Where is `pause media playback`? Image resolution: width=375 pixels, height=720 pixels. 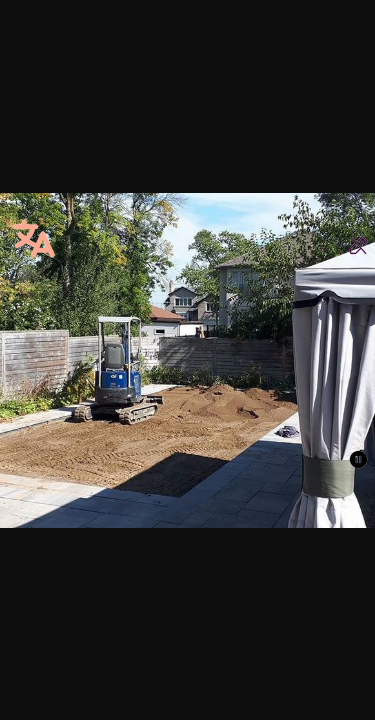
pause media playback is located at coordinates (358, 459).